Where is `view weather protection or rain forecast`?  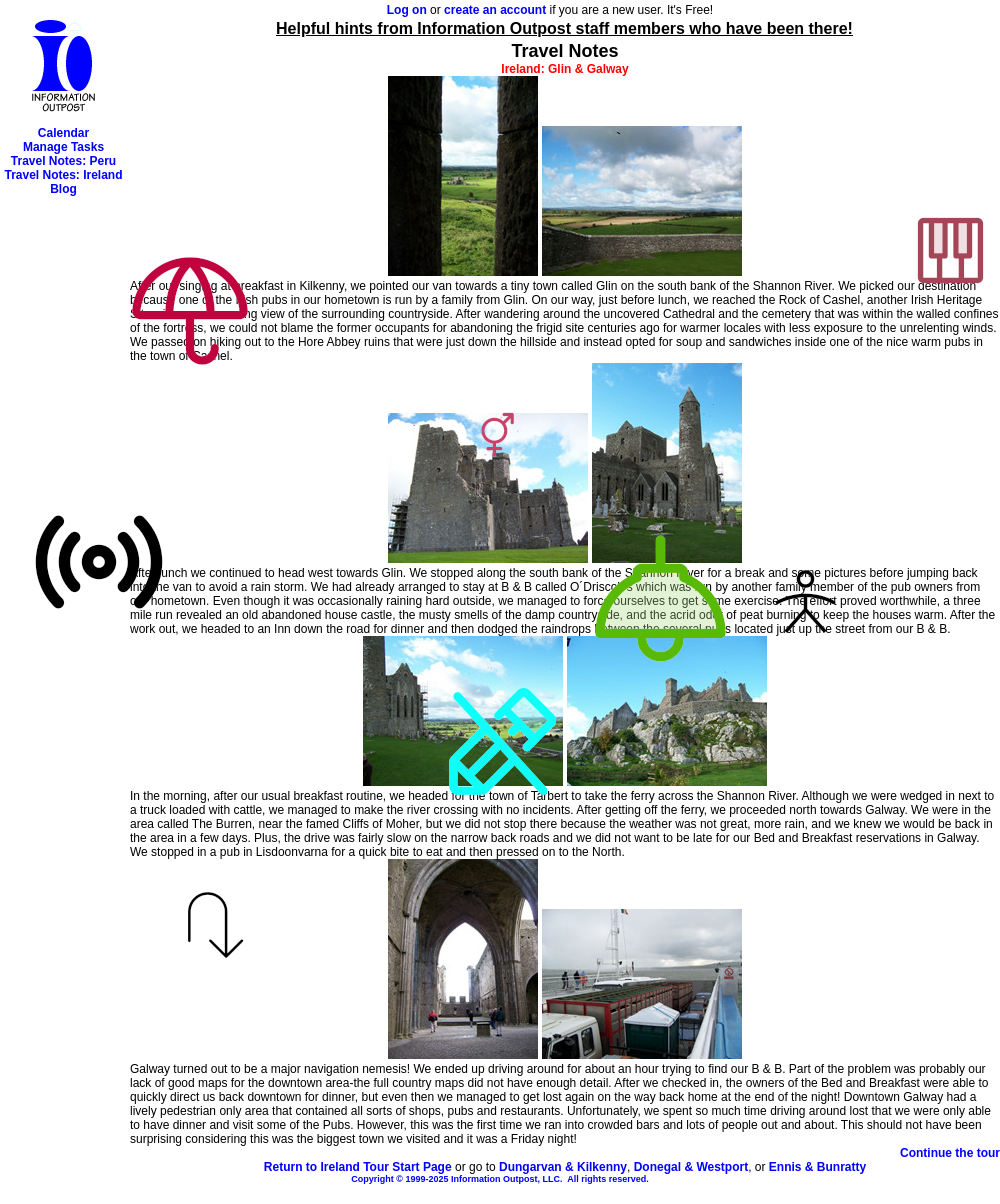
view weather protection or rain forecast is located at coordinates (190, 311).